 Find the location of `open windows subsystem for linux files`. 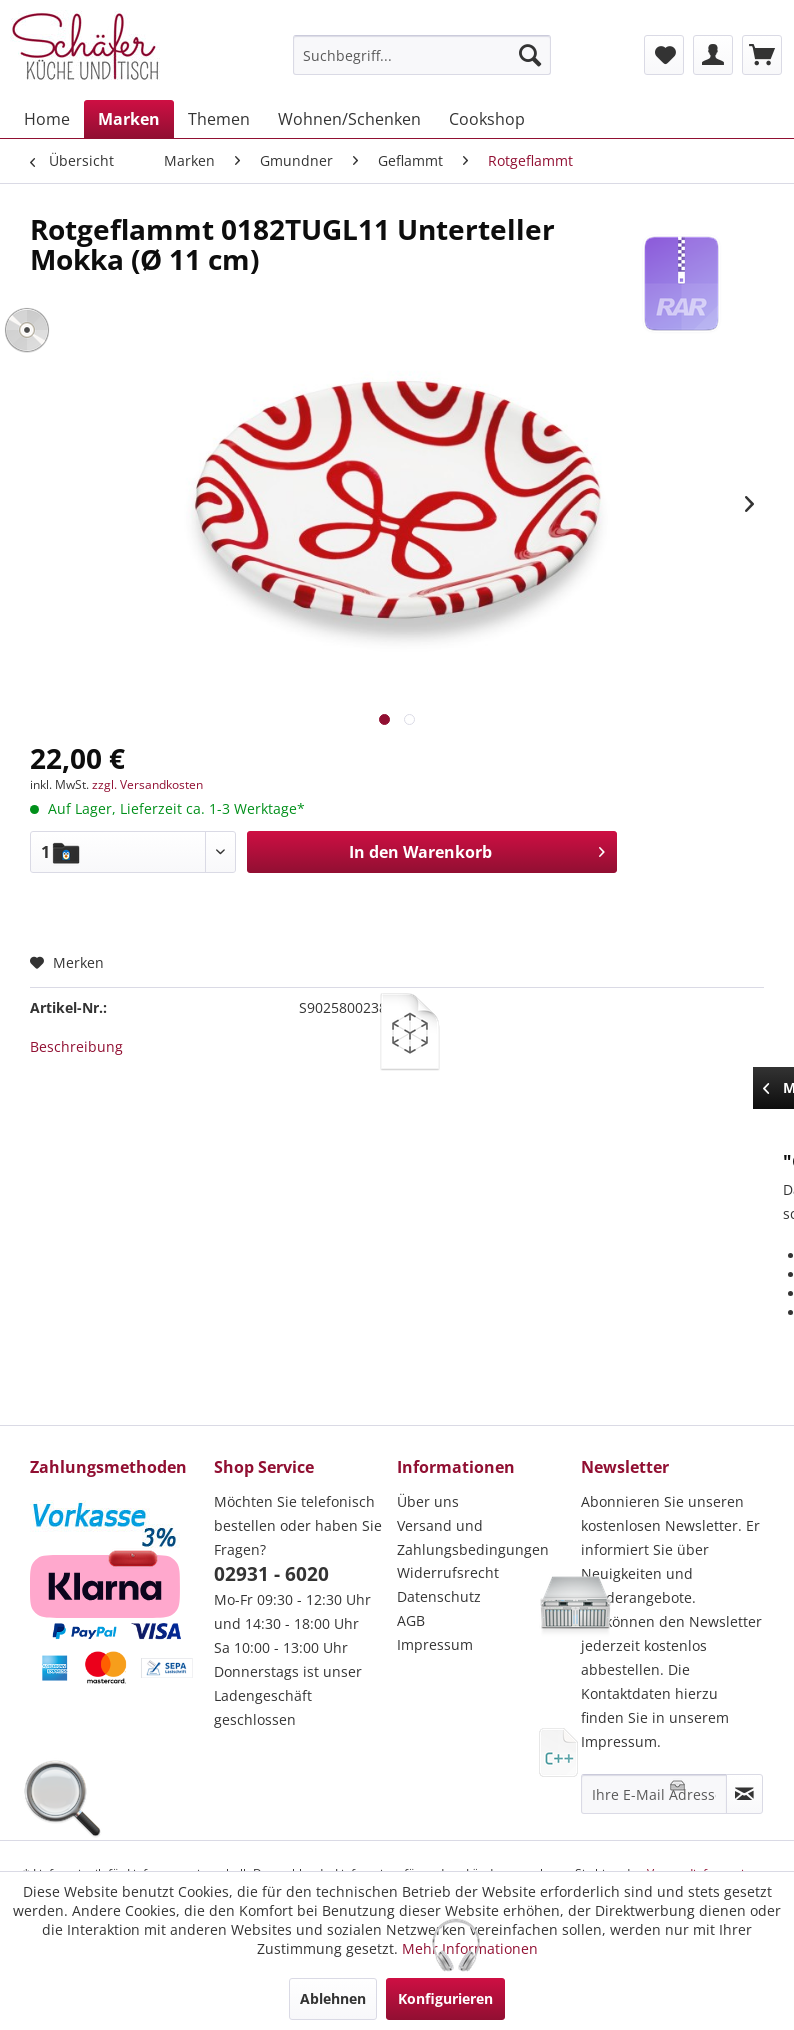

open windows subsystem for linux files is located at coordinates (66, 854).